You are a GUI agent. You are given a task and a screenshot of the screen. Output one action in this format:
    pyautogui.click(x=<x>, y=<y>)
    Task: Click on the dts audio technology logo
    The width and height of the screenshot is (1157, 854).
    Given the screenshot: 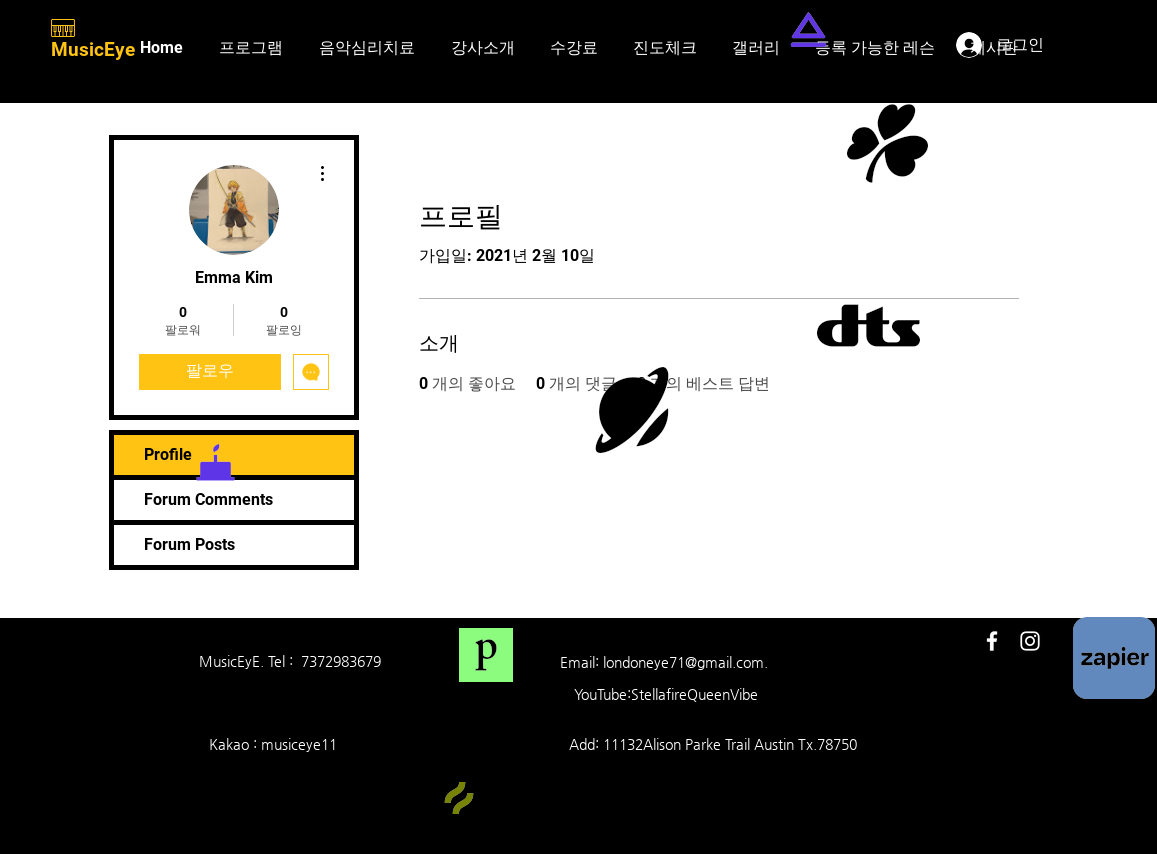 What is the action you would take?
    pyautogui.click(x=868, y=325)
    